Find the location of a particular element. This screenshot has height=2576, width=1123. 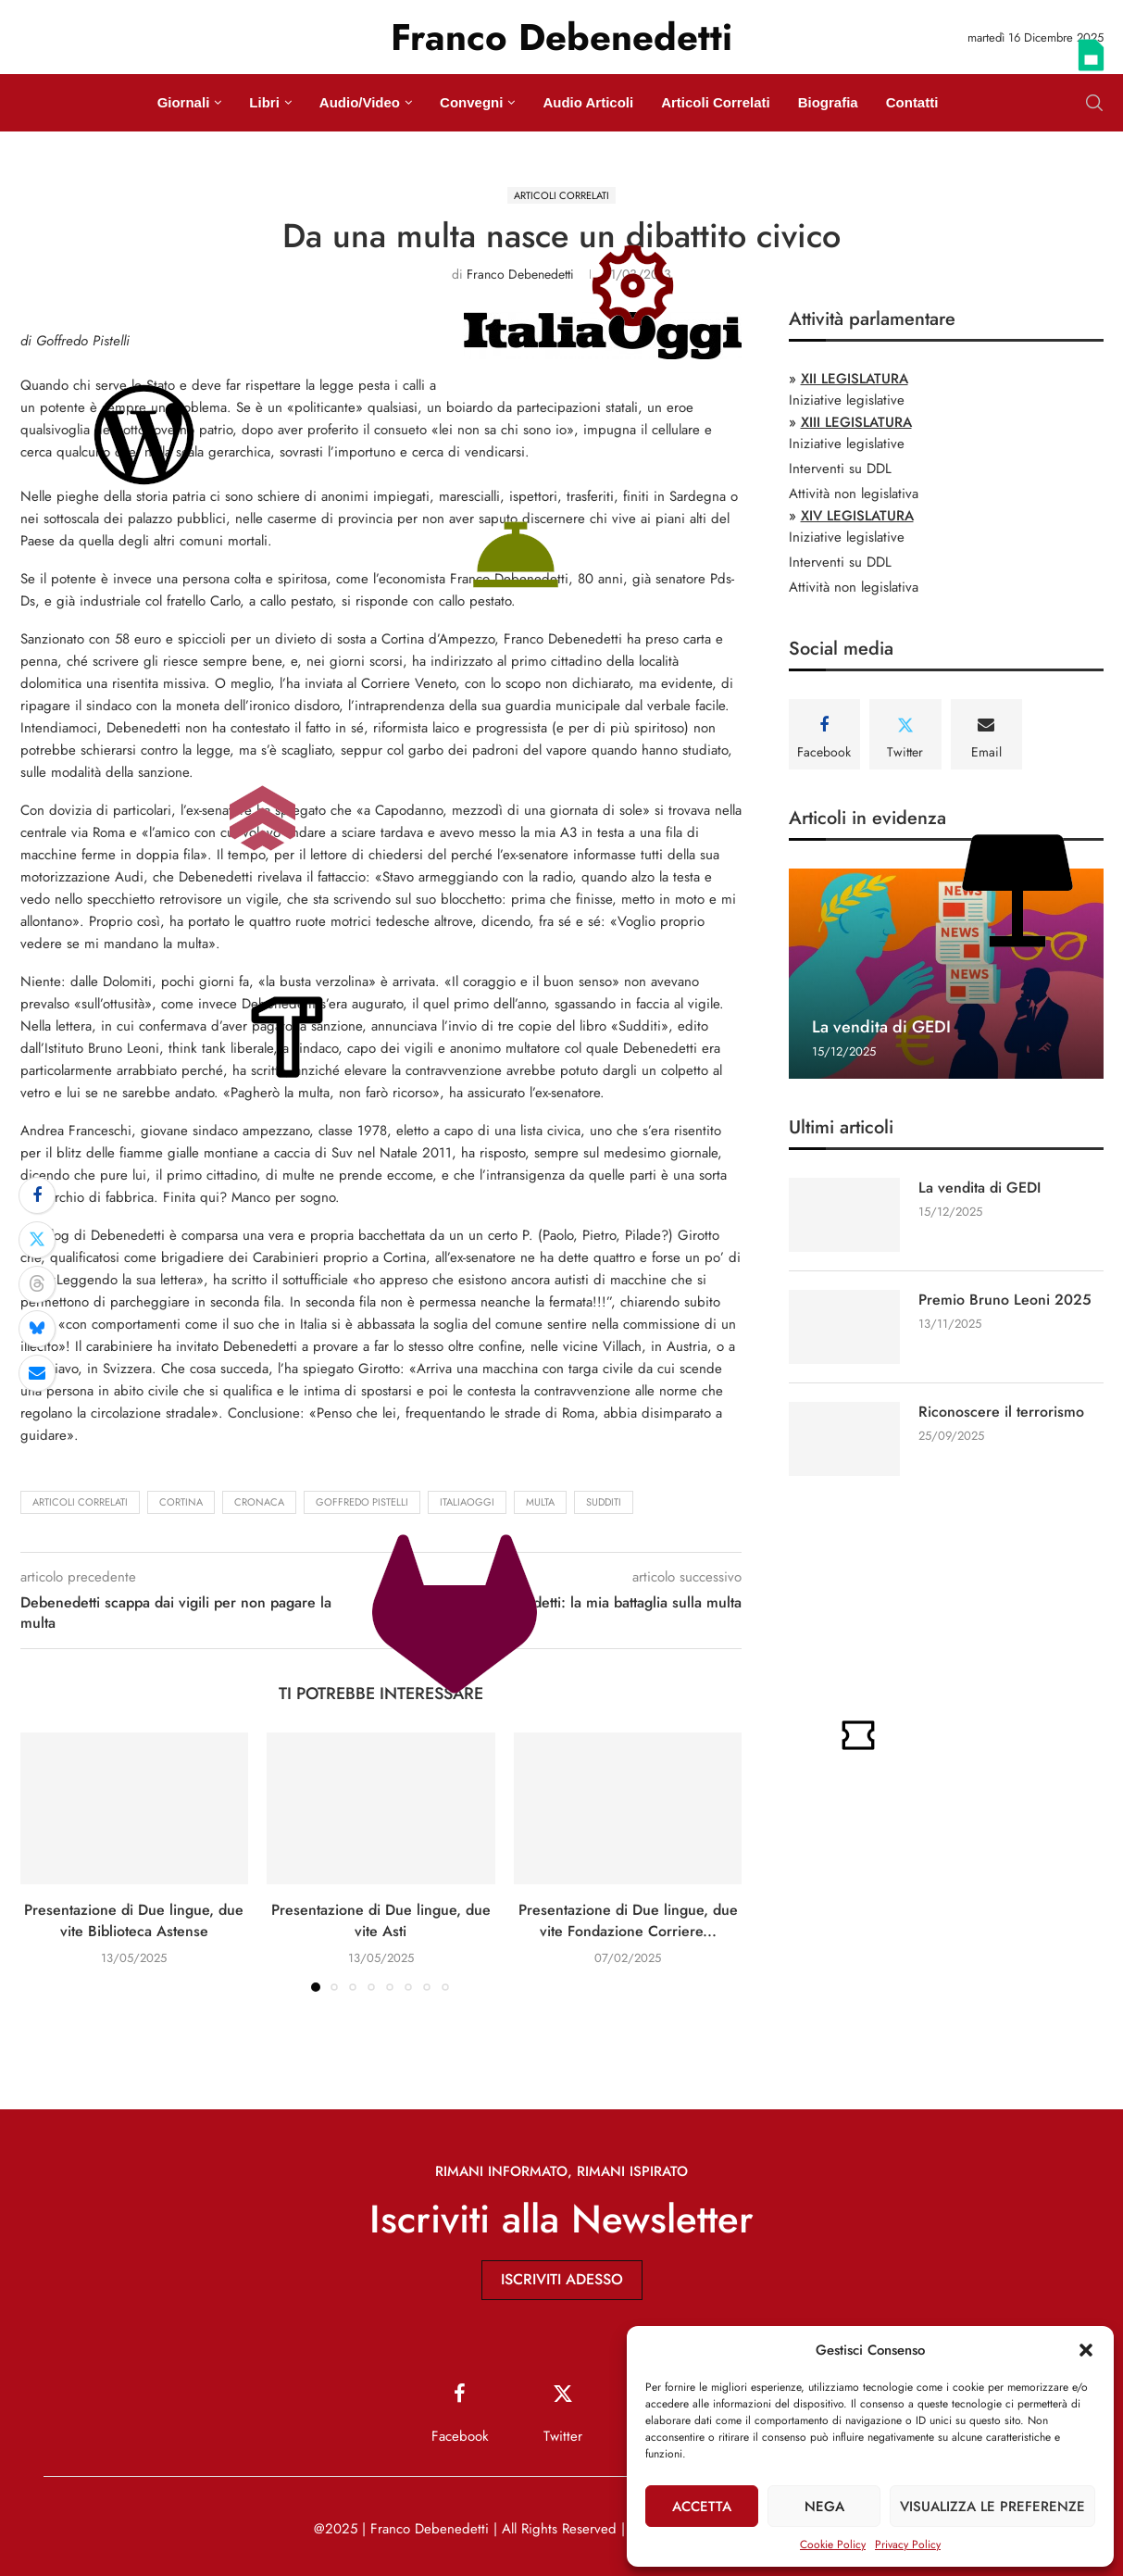

access settings or preferences is located at coordinates (632, 285).